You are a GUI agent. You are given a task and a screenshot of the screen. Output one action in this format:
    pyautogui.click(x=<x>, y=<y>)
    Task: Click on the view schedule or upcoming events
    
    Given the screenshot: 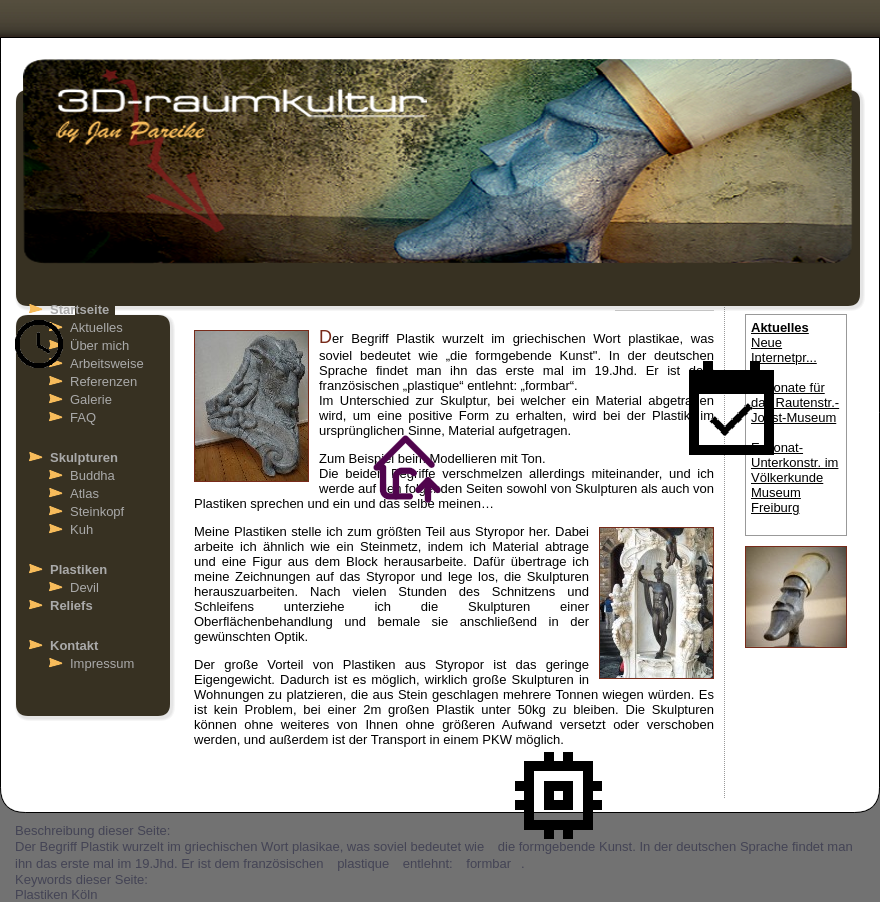 What is the action you would take?
    pyautogui.click(x=39, y=344)
    